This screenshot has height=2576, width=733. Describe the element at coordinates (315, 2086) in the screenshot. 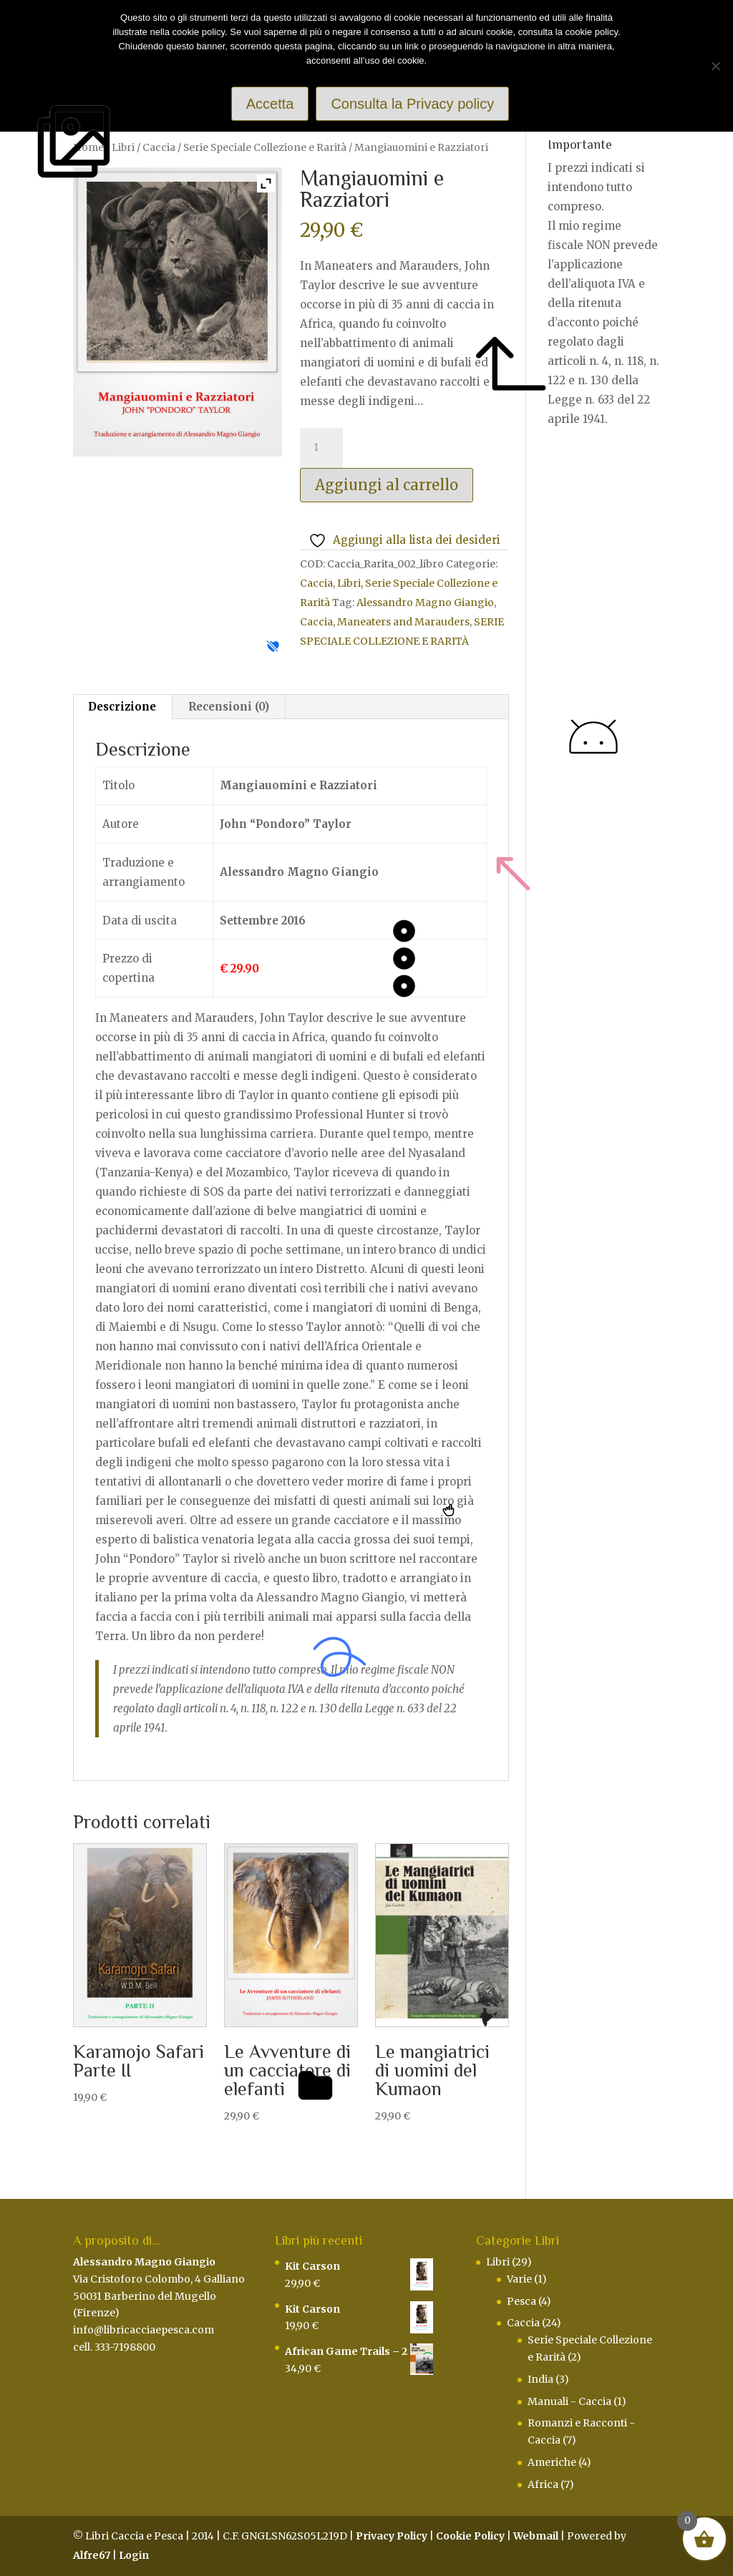

I see `open file folder` at that location.